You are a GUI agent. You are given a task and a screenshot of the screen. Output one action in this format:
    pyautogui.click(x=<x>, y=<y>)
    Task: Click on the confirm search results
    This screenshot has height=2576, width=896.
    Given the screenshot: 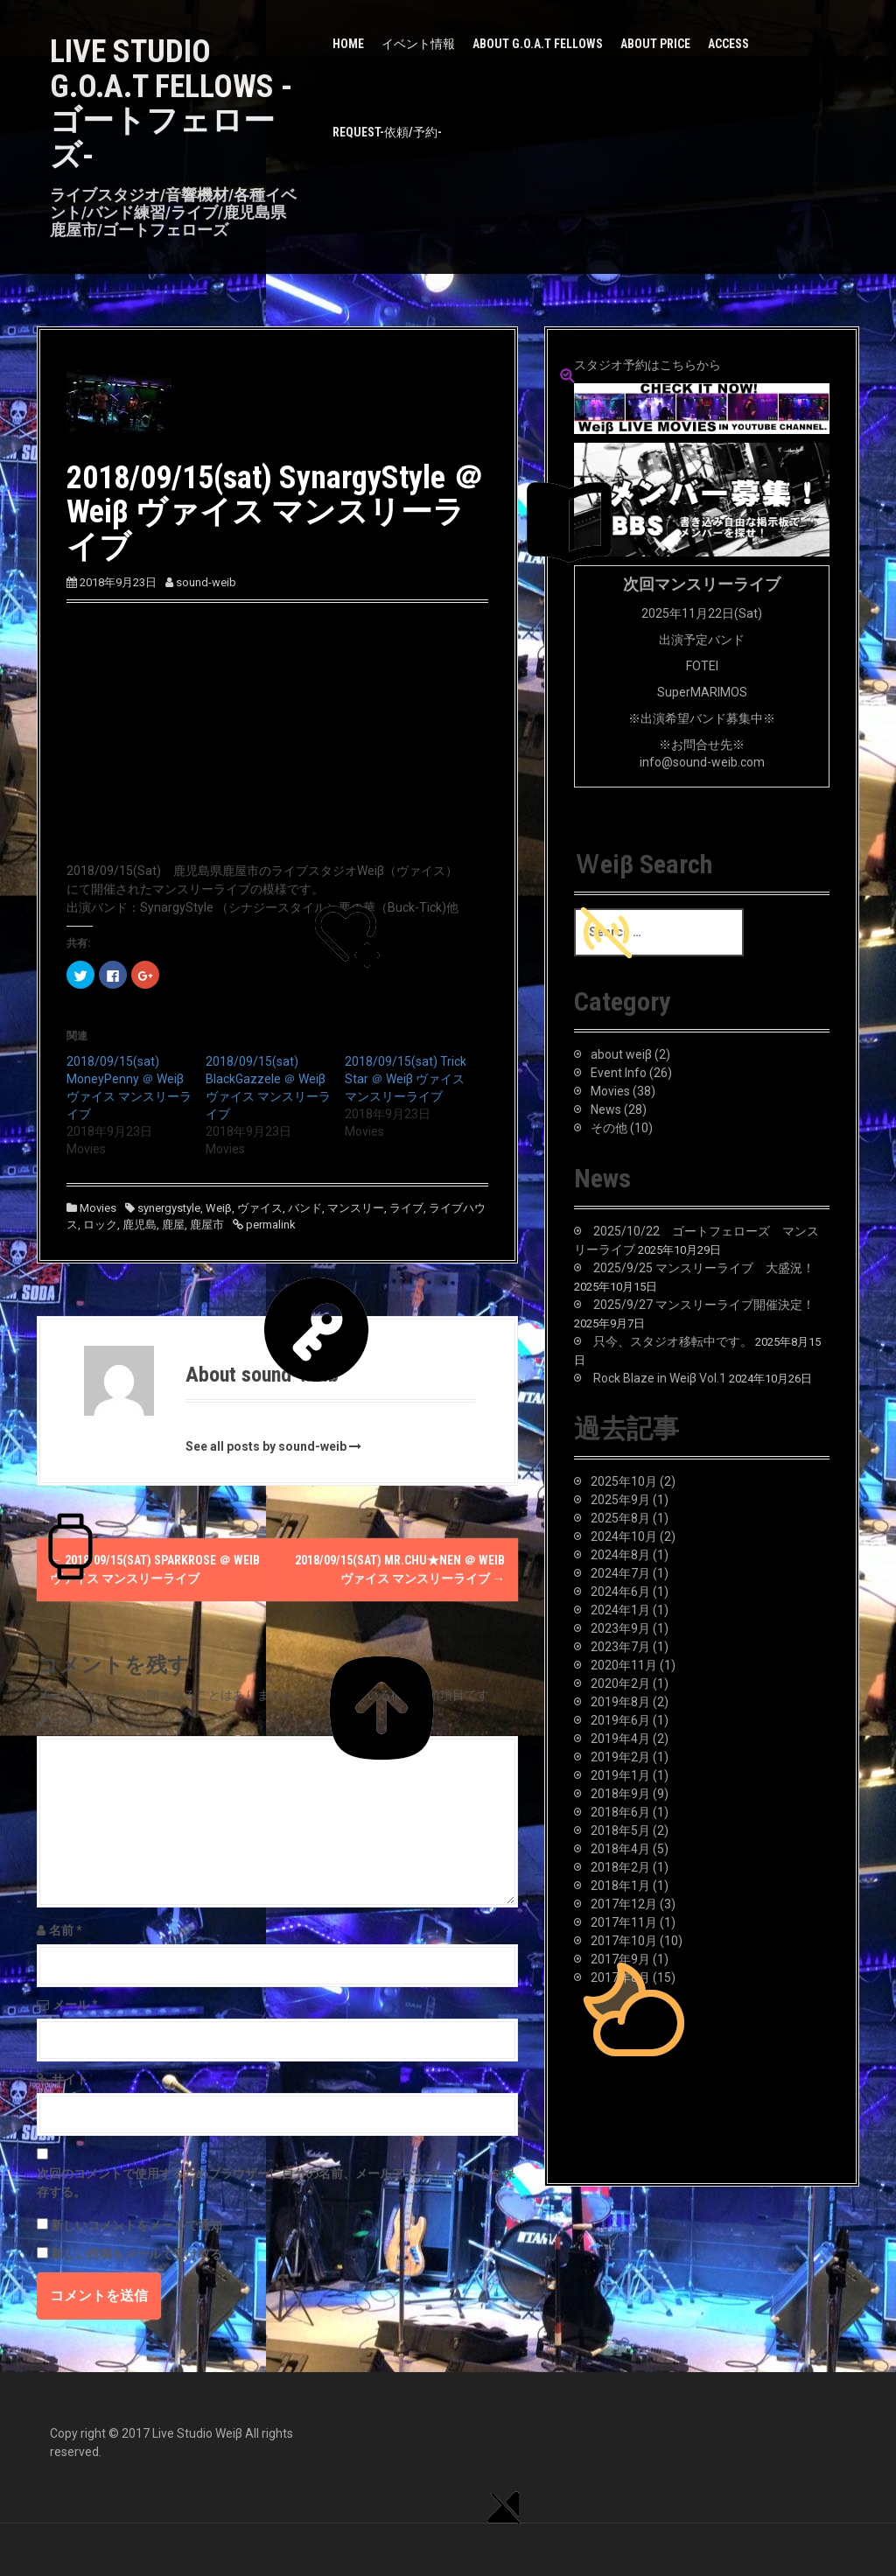 What is the action you would take?
    pyautogui.click(x=567, y=375)
    